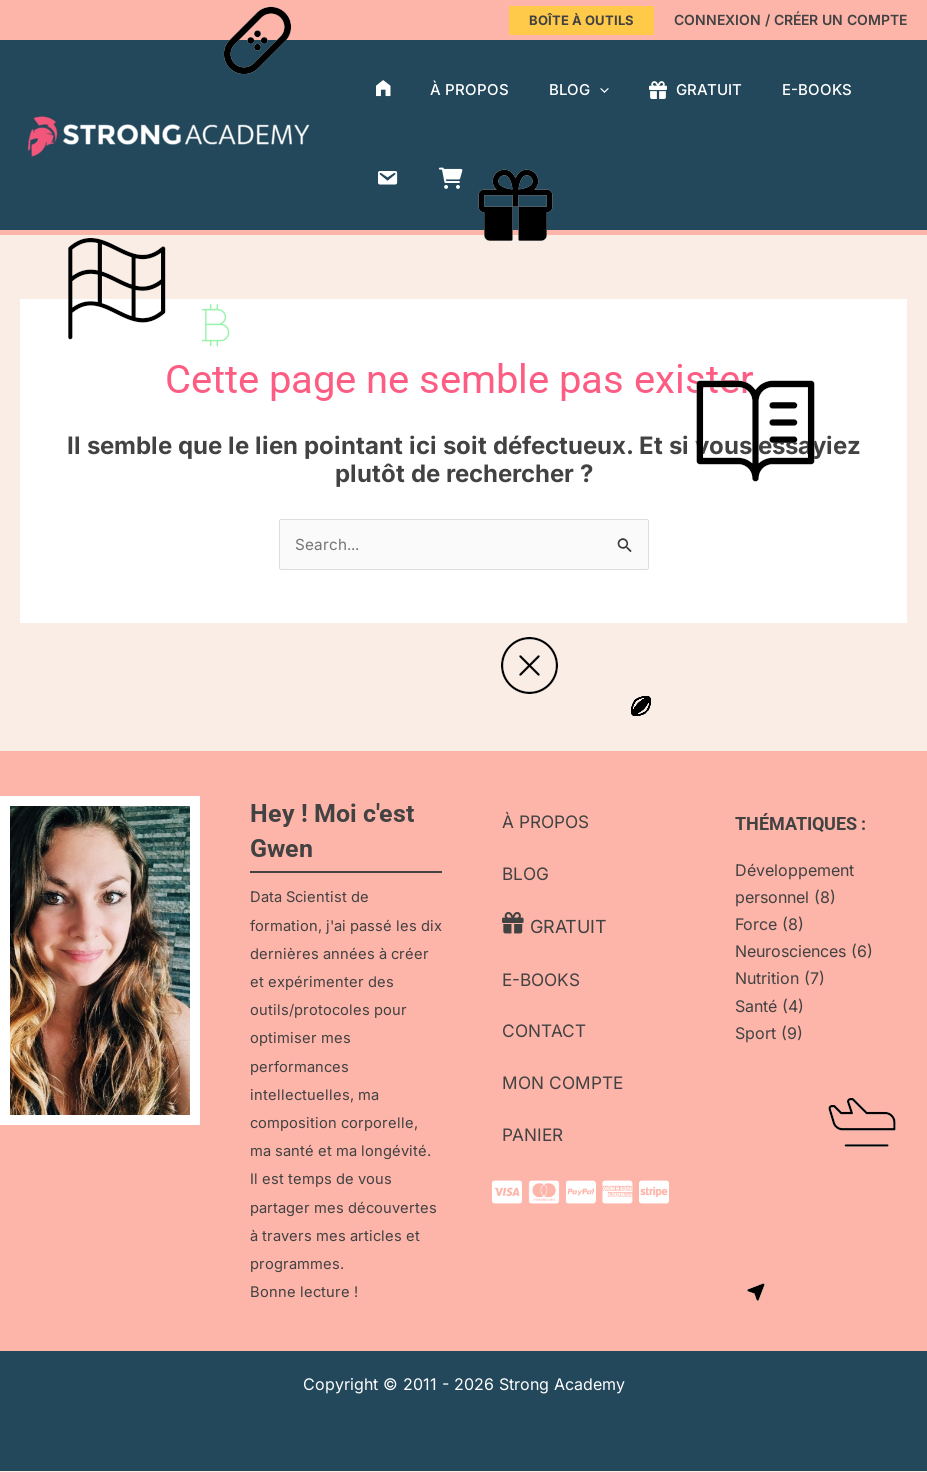 This screenshot has width=927, height=1472. I want to click on indicates finish line or completion of a task, so click(112, 286).